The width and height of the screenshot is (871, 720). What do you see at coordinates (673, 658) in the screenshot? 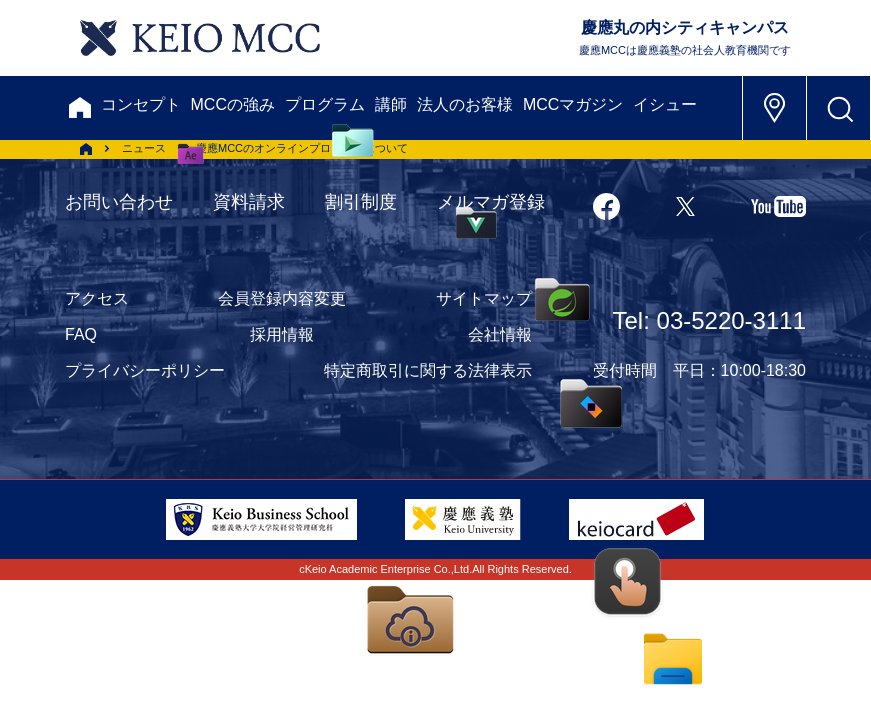
I see `open file explorer` at bounding box center [673, 658].